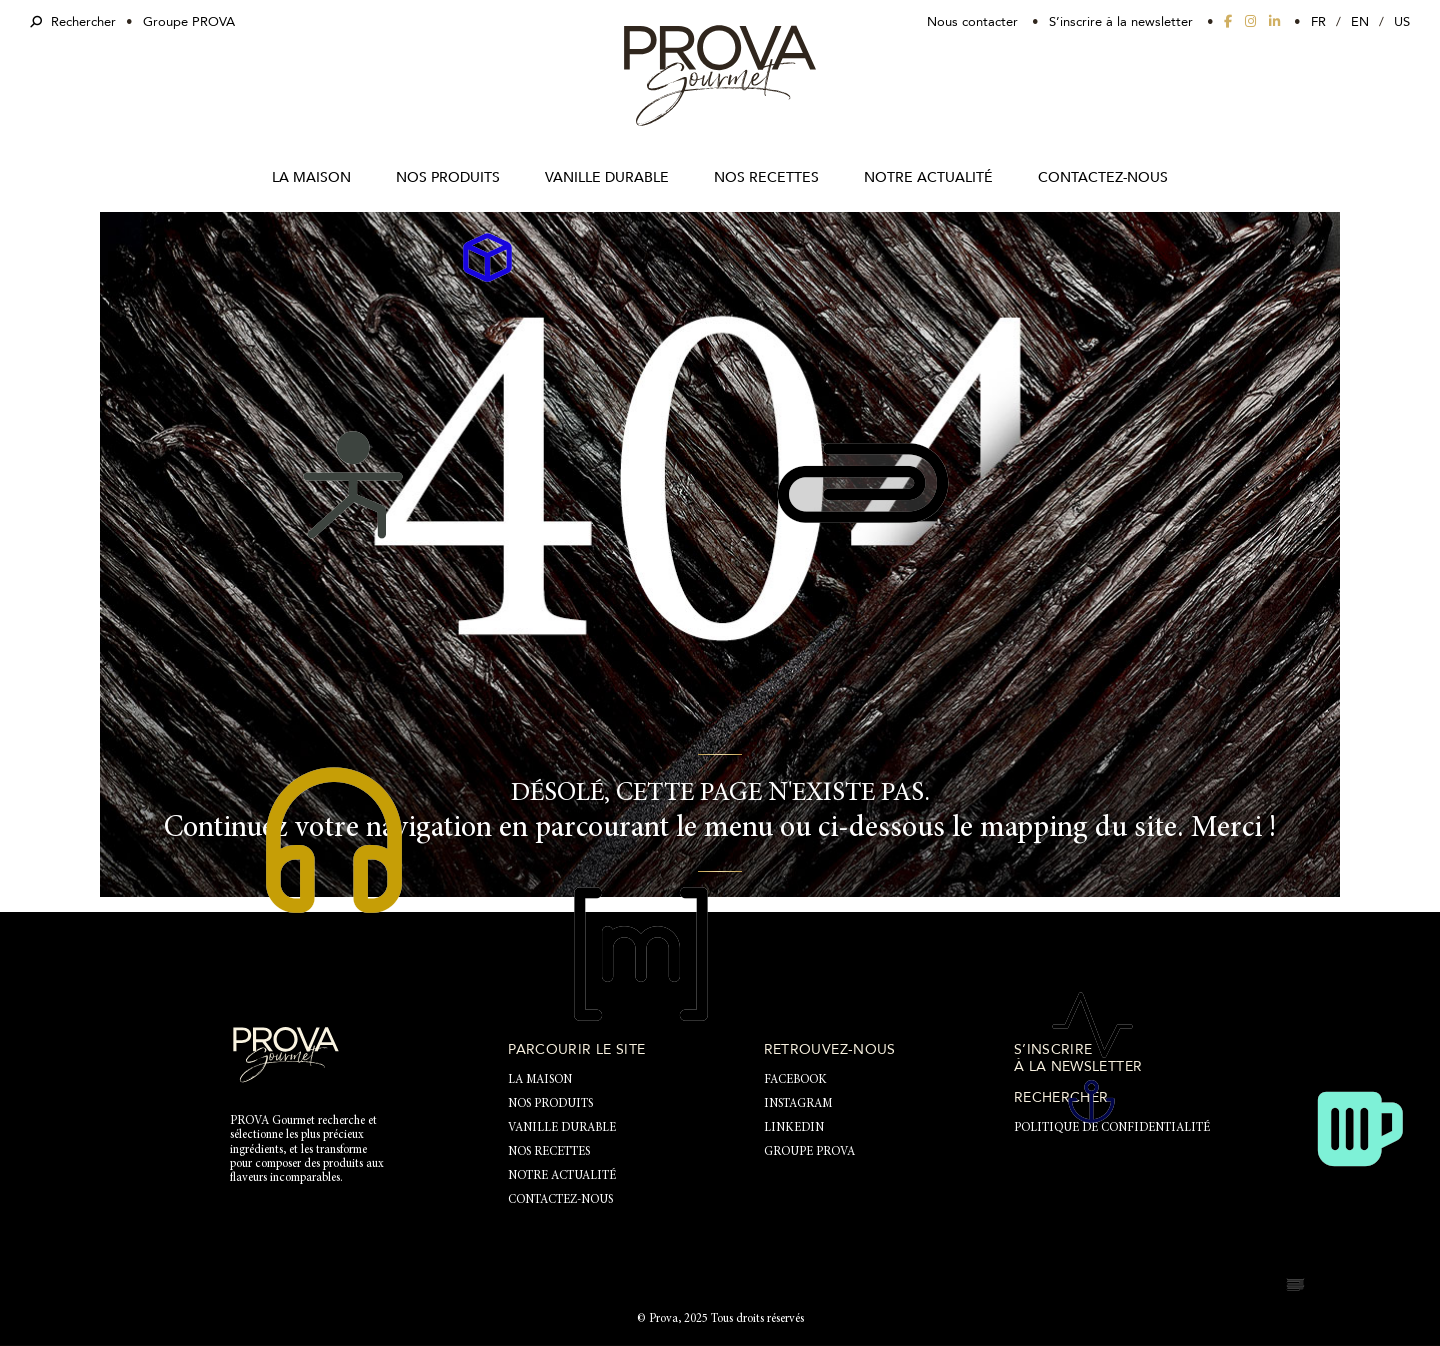  What do you see at coordinates (863, 483) in the screenshot?
I see `attach a file to your message` at bounding box center [863, 483].